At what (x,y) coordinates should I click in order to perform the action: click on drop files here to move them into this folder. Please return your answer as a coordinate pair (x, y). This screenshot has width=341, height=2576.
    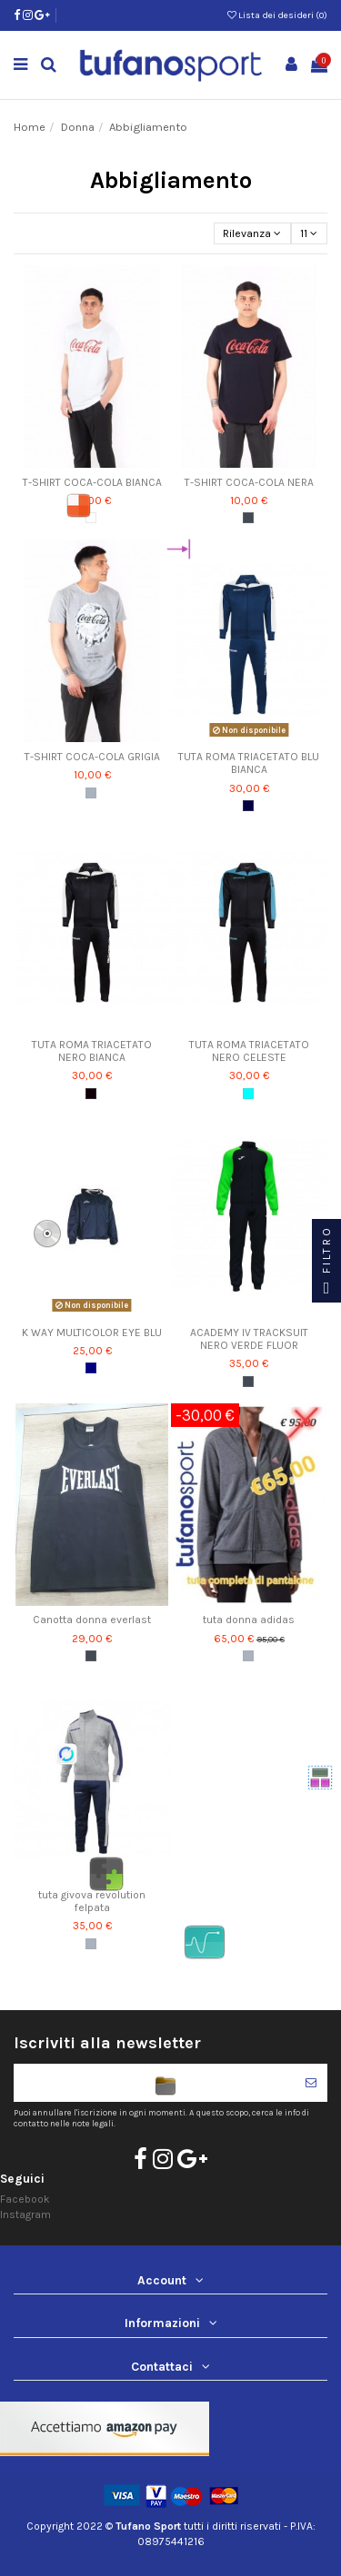
    Looking at the image, I should click on (165, 2086).